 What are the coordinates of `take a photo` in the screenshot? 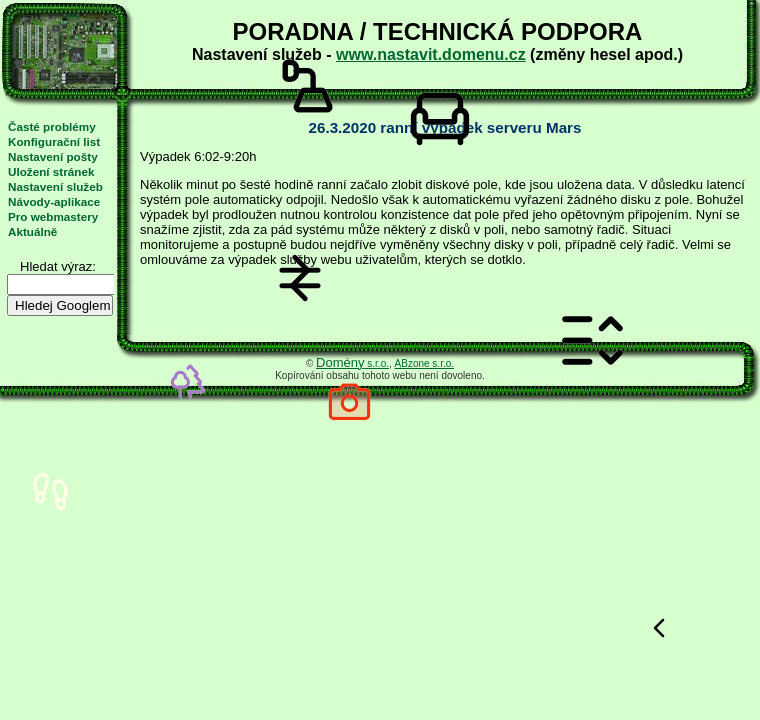 It's located at (349, 402).